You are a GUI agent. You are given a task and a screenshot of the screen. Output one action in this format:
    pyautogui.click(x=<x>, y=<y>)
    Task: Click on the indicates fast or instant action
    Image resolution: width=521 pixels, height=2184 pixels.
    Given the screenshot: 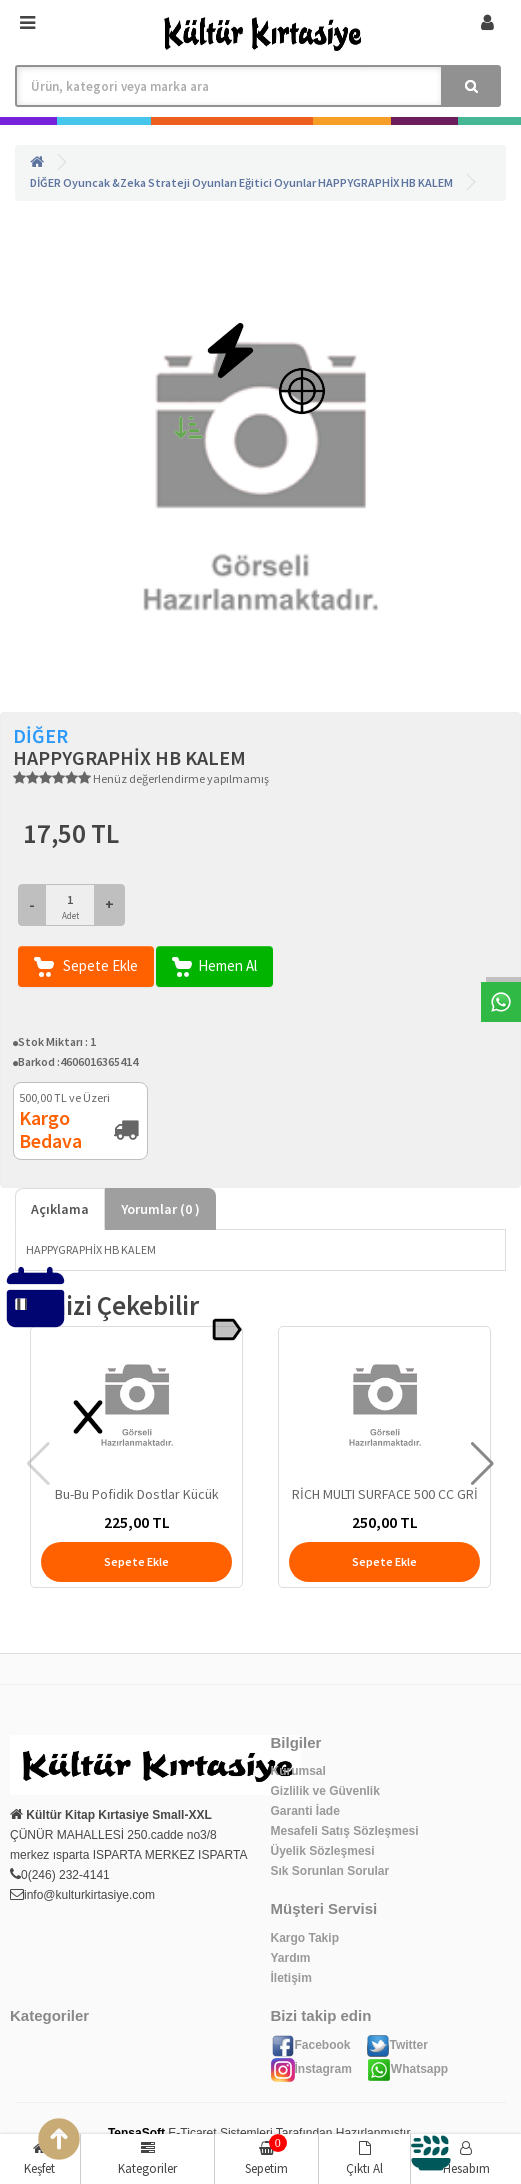 What is the action you would take?
    pyautogui.click(x=230, y=350)
    